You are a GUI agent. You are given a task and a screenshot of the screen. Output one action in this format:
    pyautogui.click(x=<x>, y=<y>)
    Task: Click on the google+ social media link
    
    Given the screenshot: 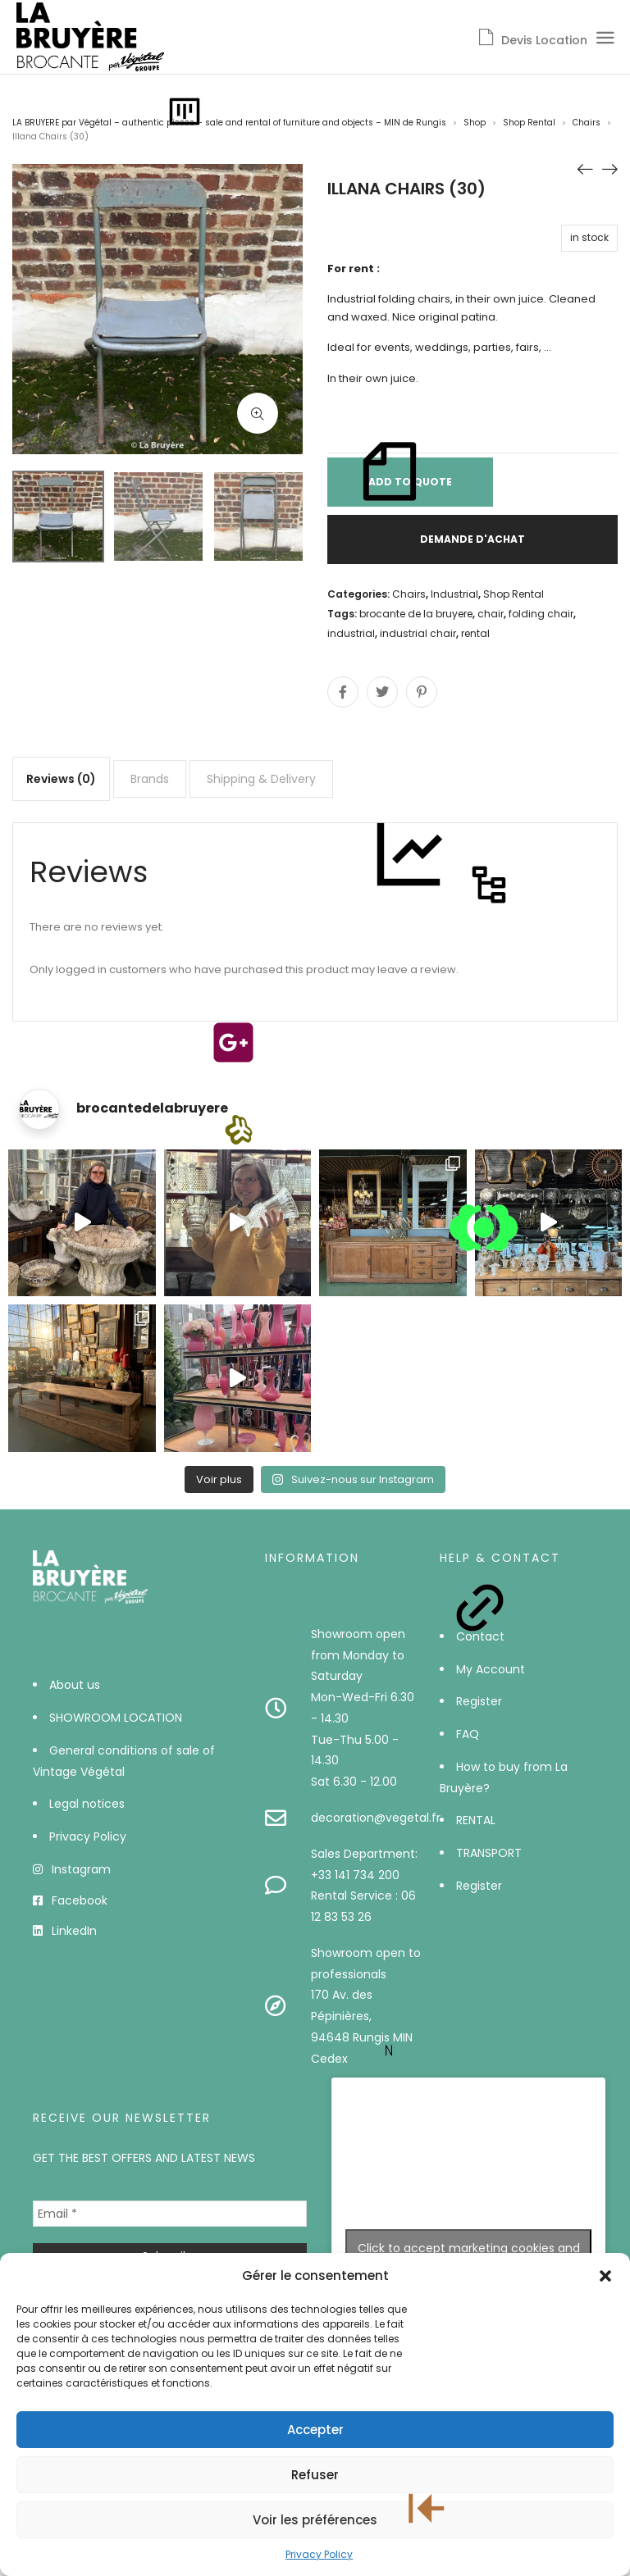 What is the action you would take?
    pyautogui.click(x=233, y=1042)
    